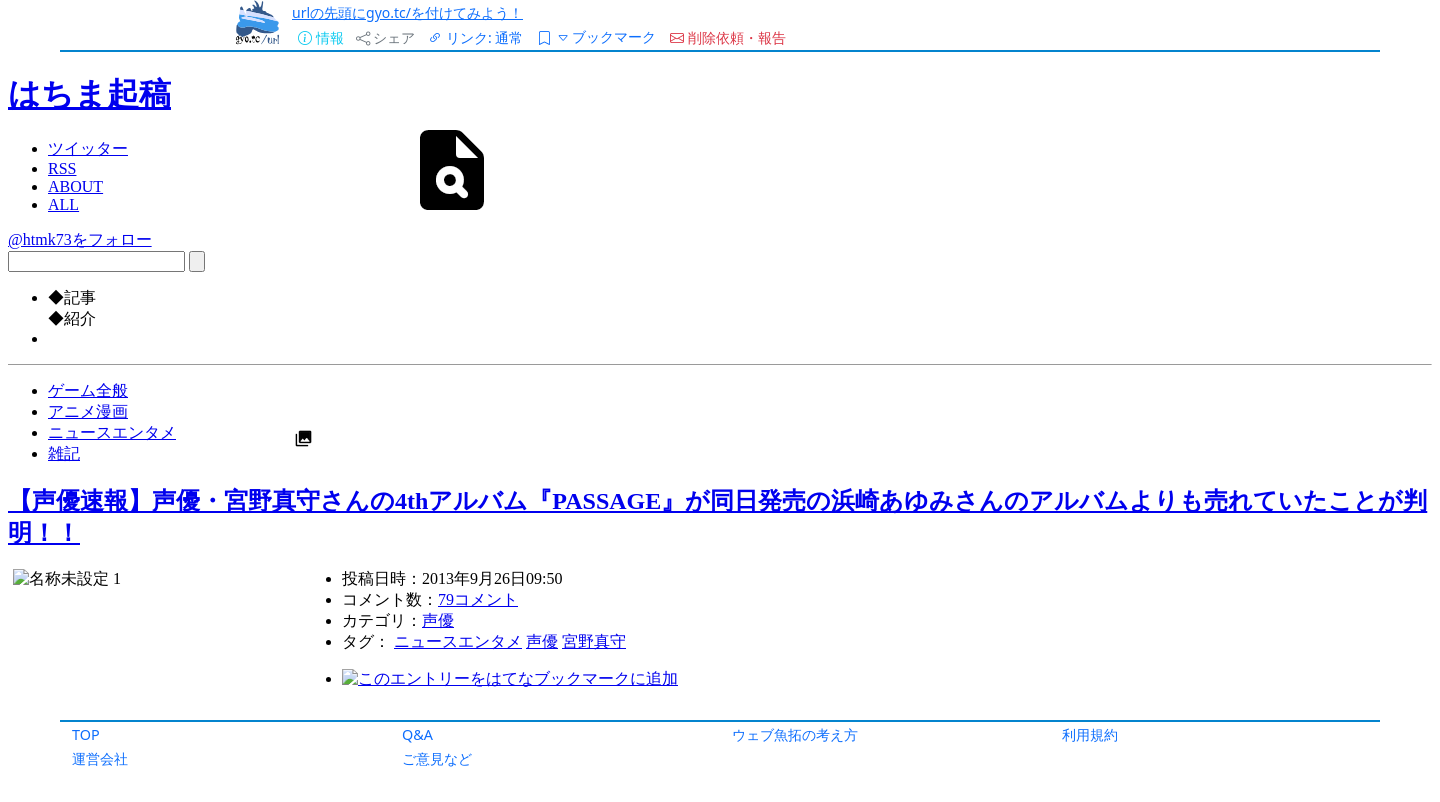  Describe the element at coordinates (452, 170) in the screenshot. I see `search within document` at that location.